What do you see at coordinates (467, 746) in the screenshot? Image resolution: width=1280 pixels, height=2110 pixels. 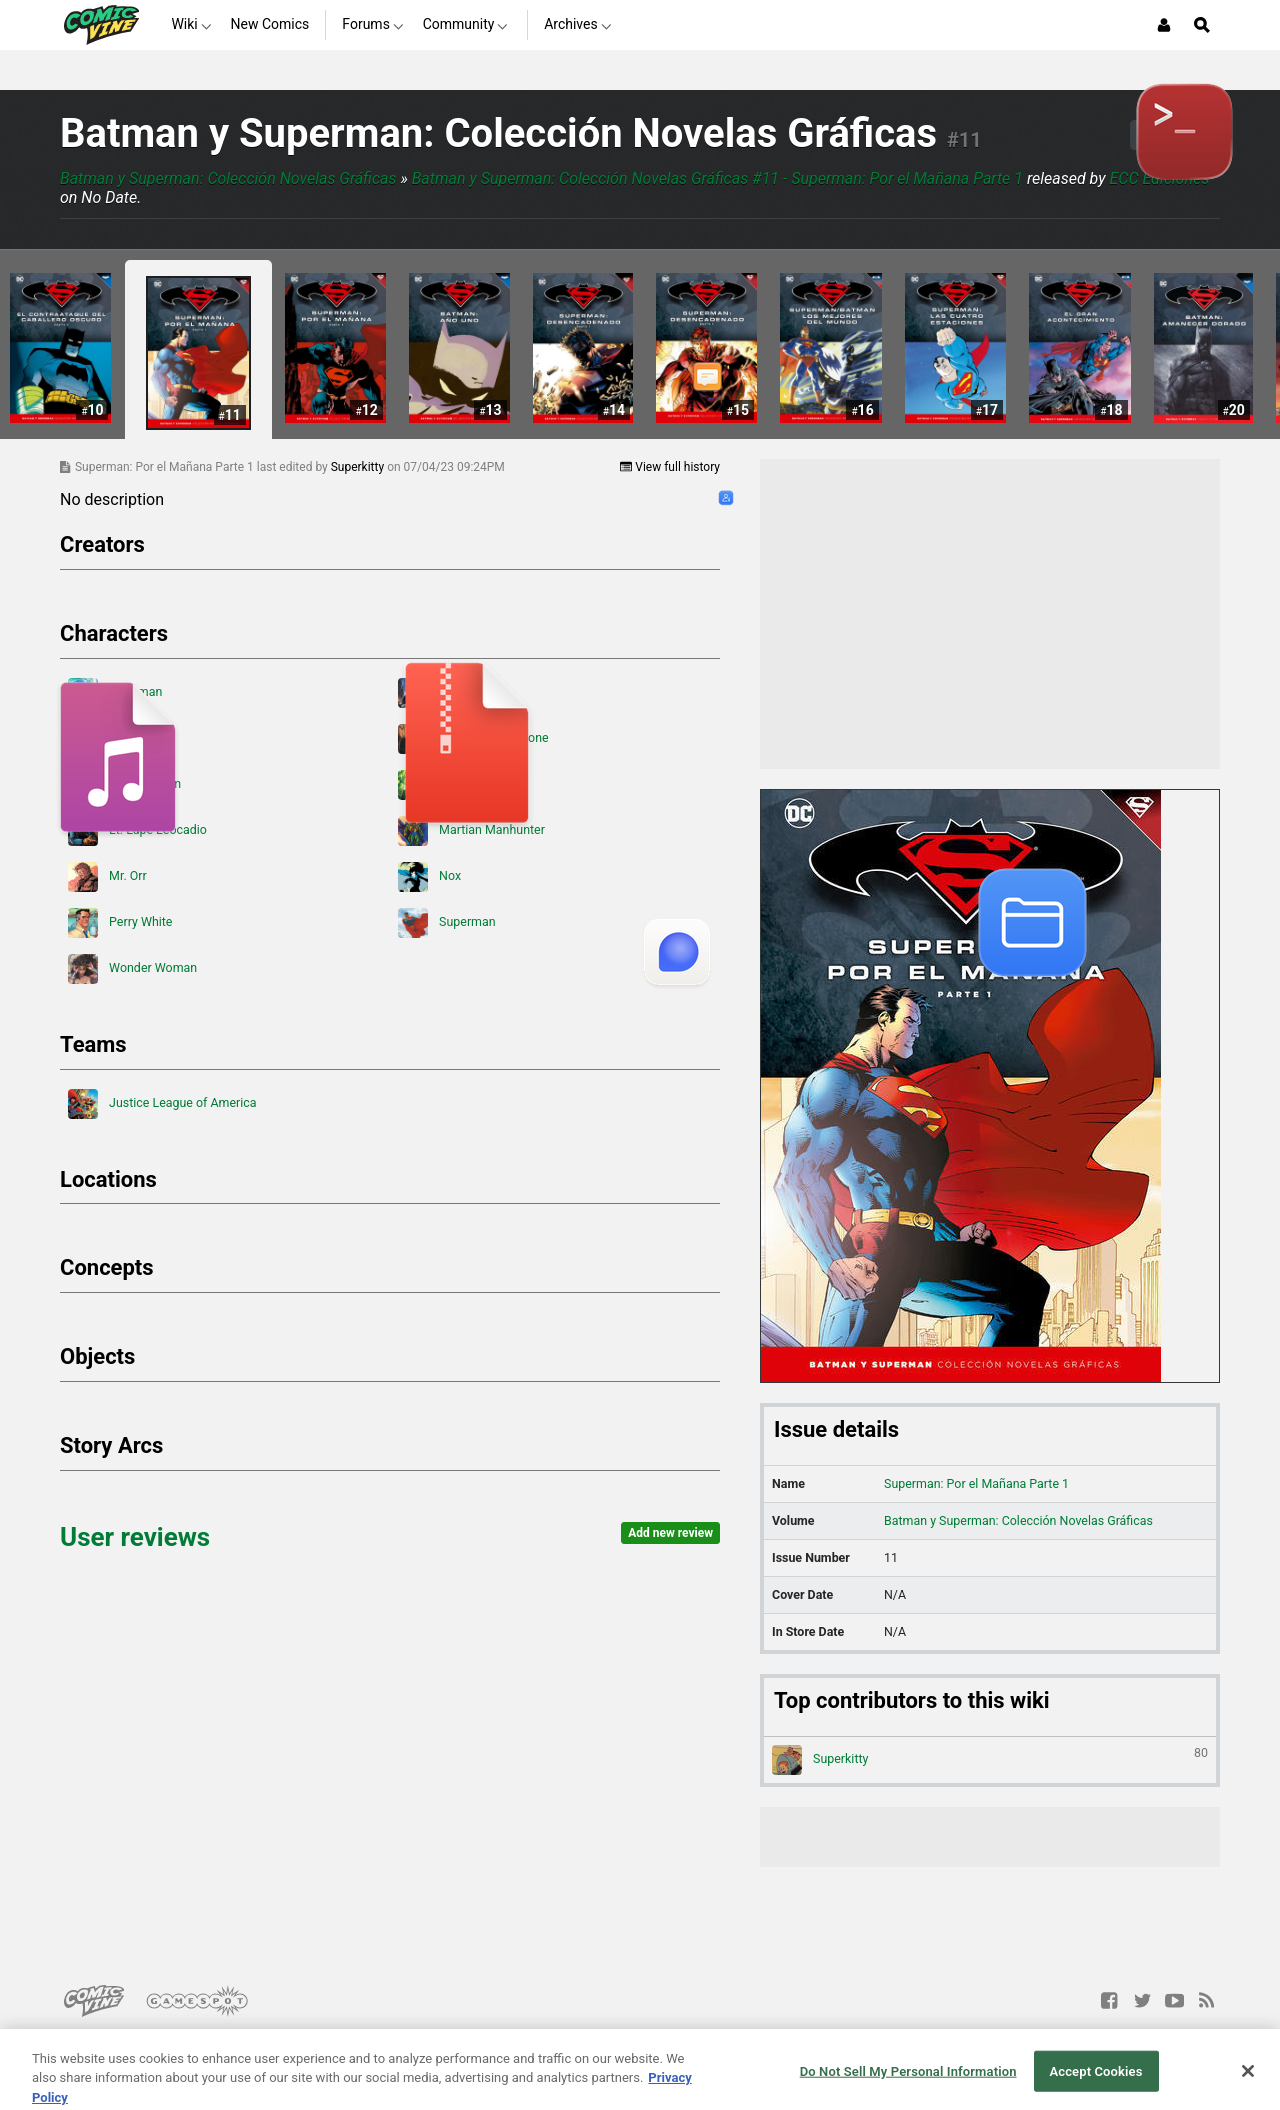 I see `a compressed tar archive file (.tar.z)` at bounding box center [467, 746].